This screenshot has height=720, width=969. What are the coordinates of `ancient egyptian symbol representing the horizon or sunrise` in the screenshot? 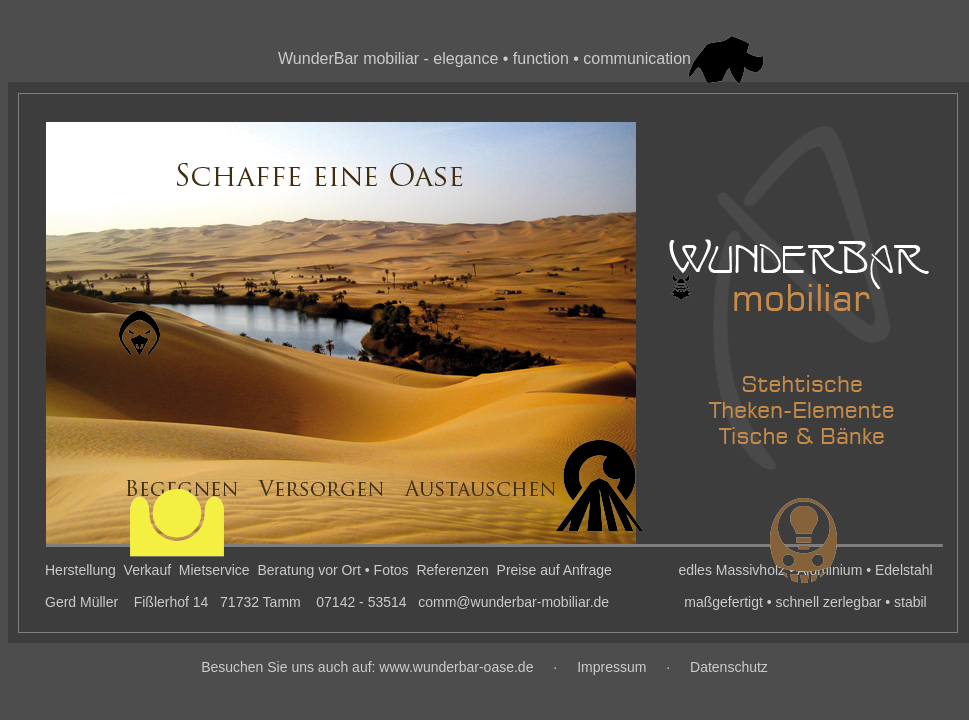 It's located at (177, 519).